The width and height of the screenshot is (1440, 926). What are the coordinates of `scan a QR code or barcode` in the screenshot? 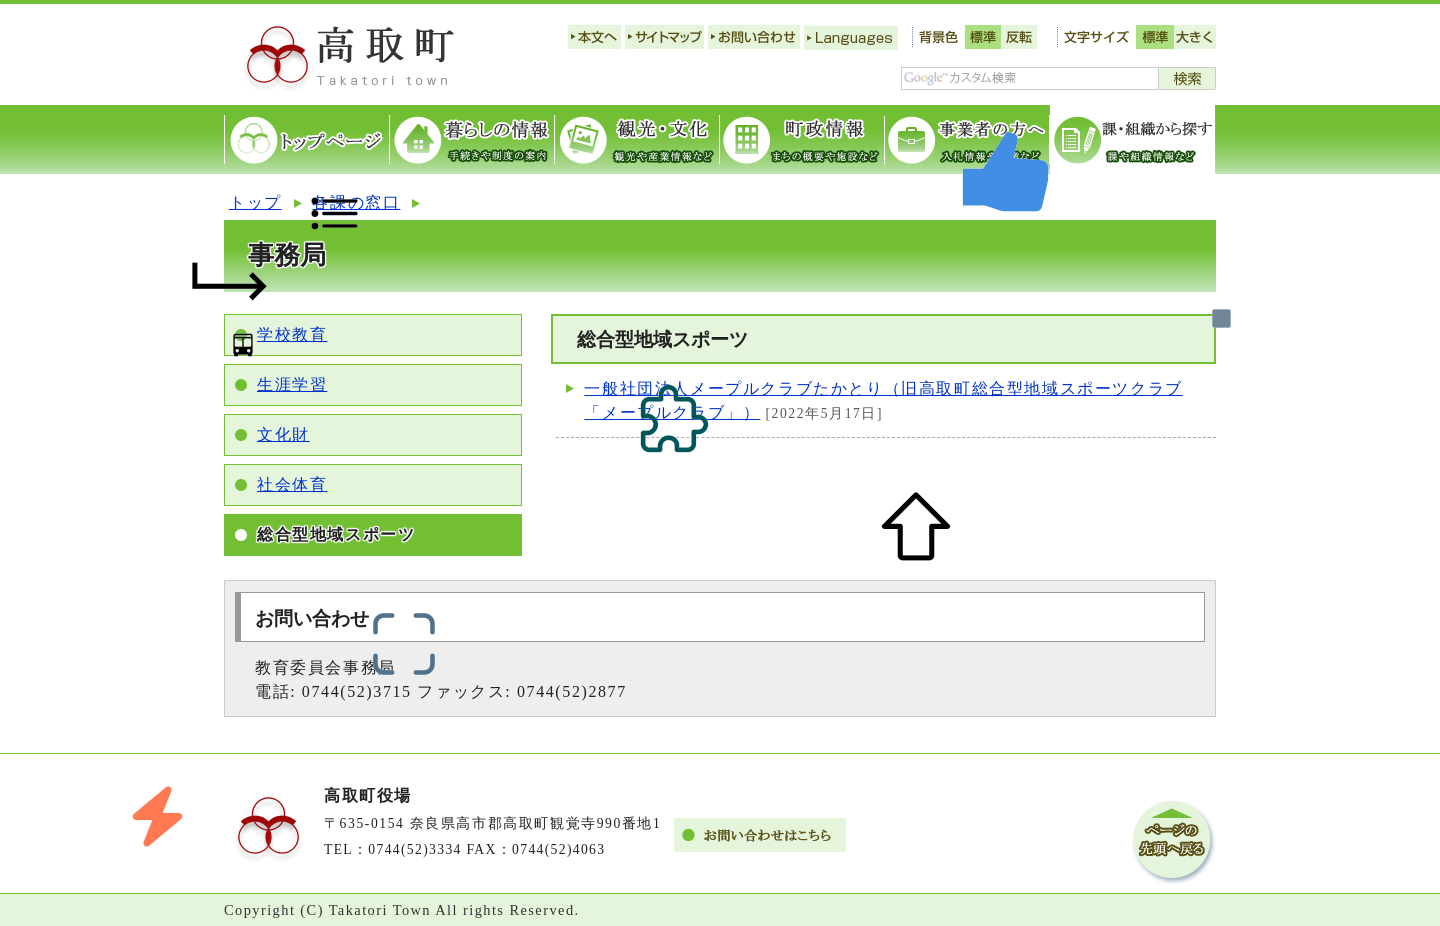 It's located at (404, 644).